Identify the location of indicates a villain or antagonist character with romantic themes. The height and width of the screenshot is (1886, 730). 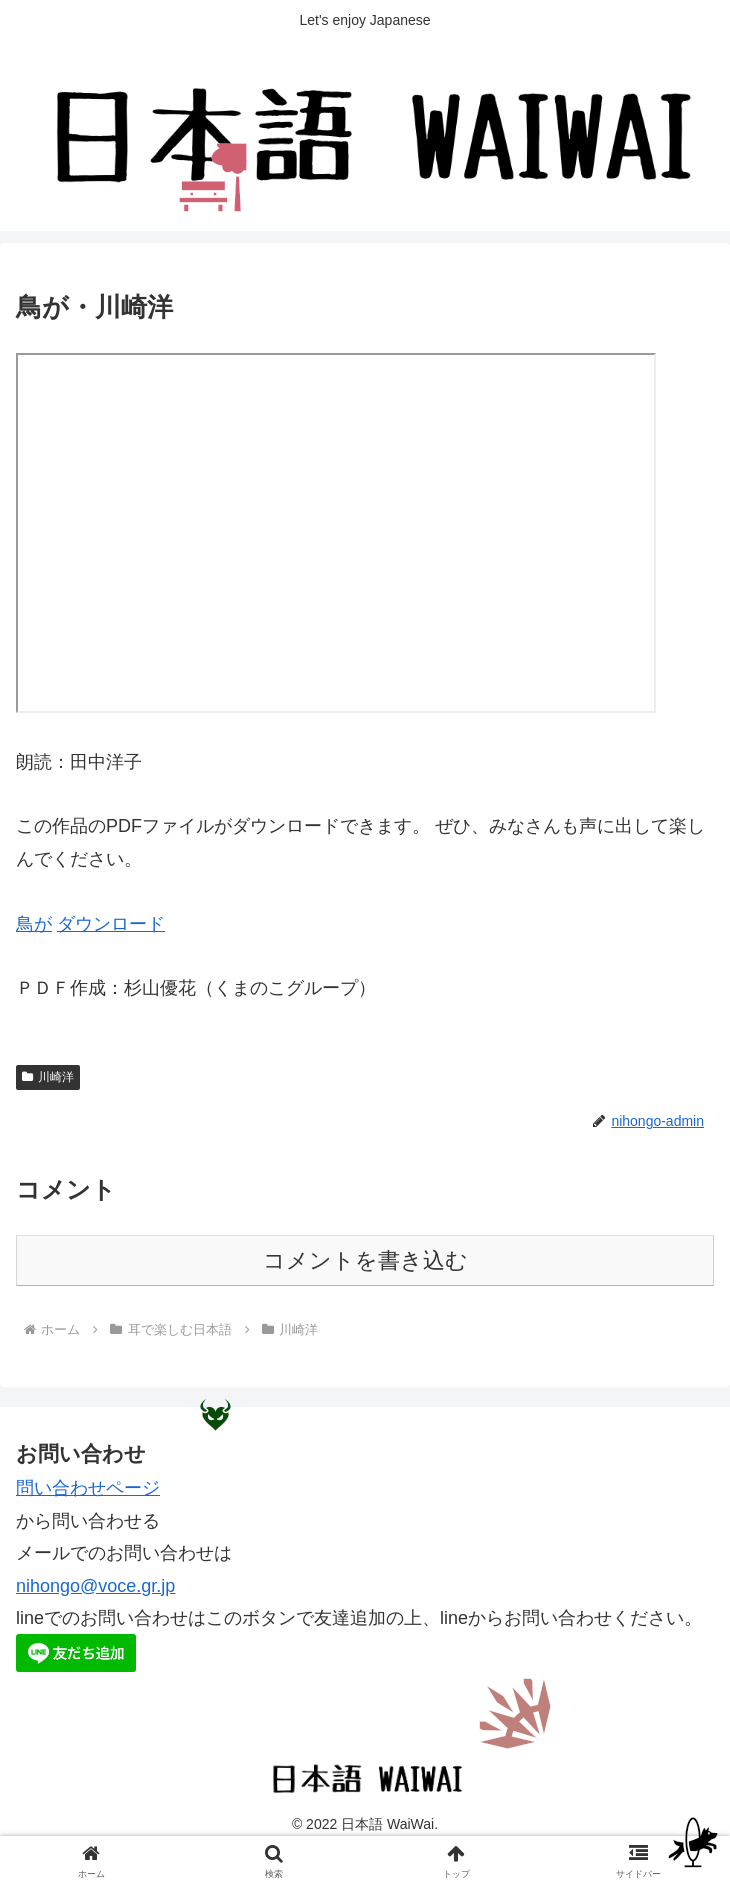
(215, 1414).